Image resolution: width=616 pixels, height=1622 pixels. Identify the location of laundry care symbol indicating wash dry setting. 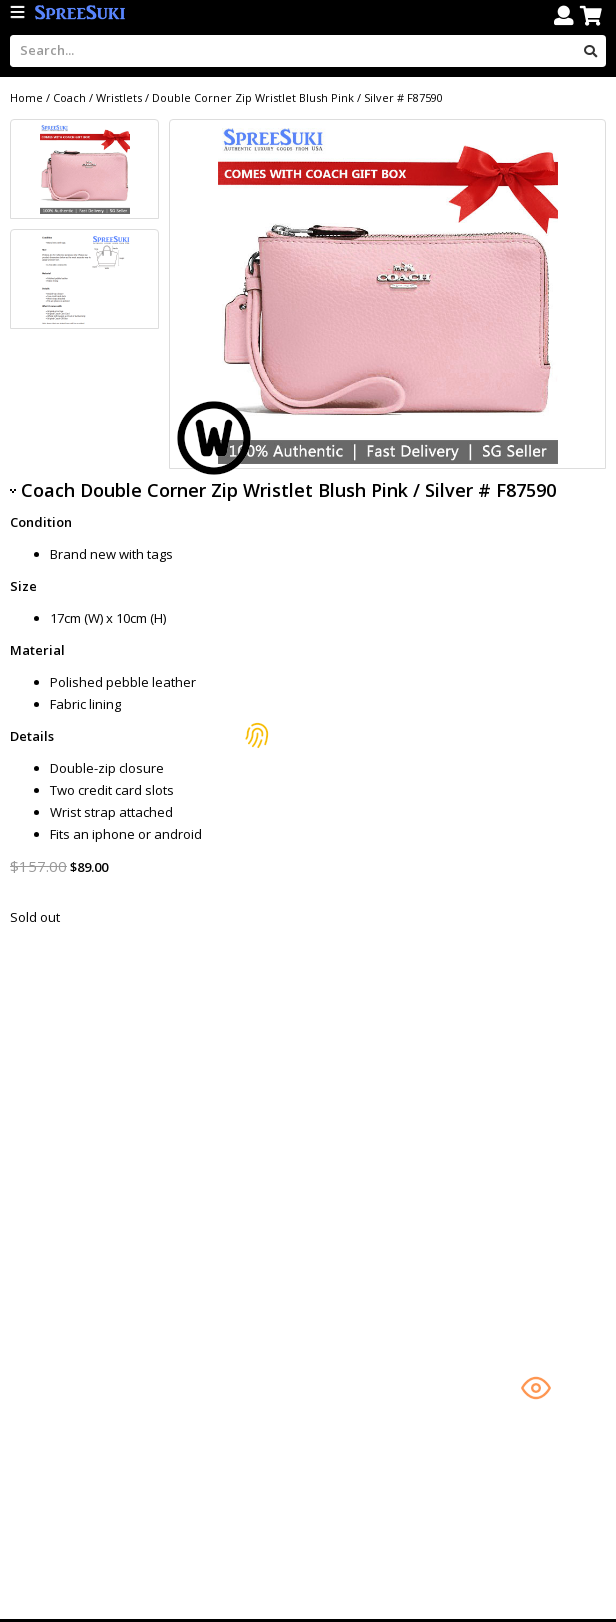
(214, 438).